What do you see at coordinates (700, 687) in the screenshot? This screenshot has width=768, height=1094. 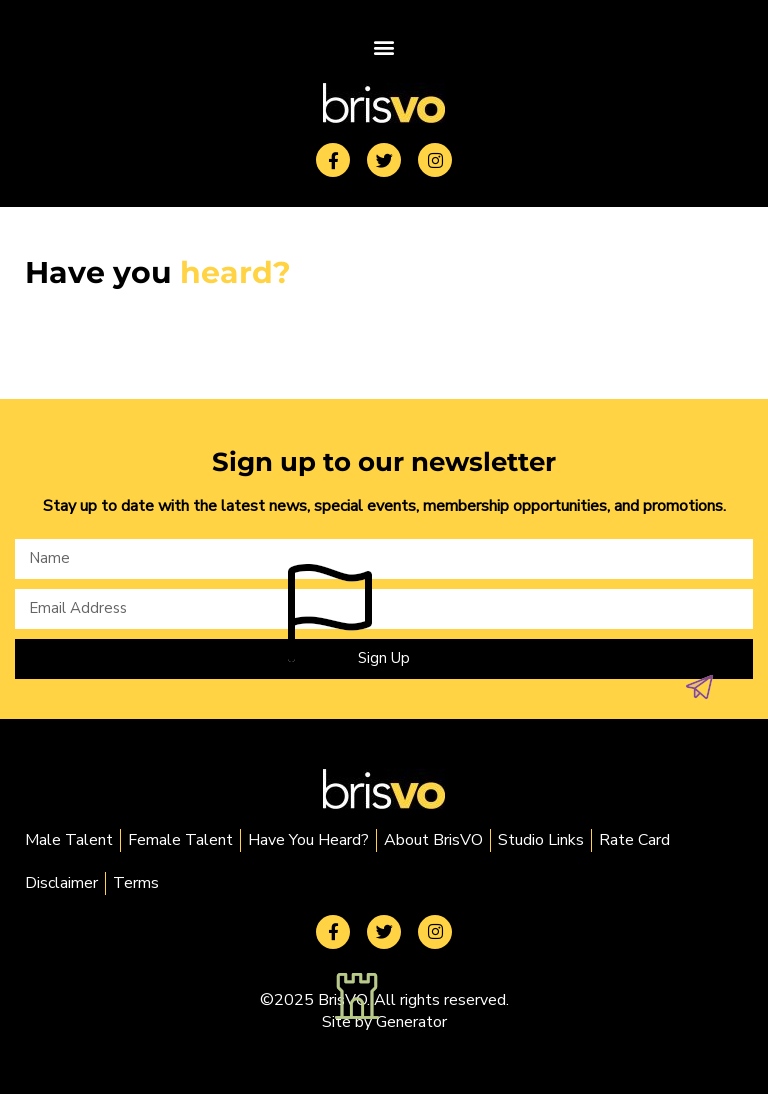 I see `open Telegram messaging app` at bounding box center [700, 687].